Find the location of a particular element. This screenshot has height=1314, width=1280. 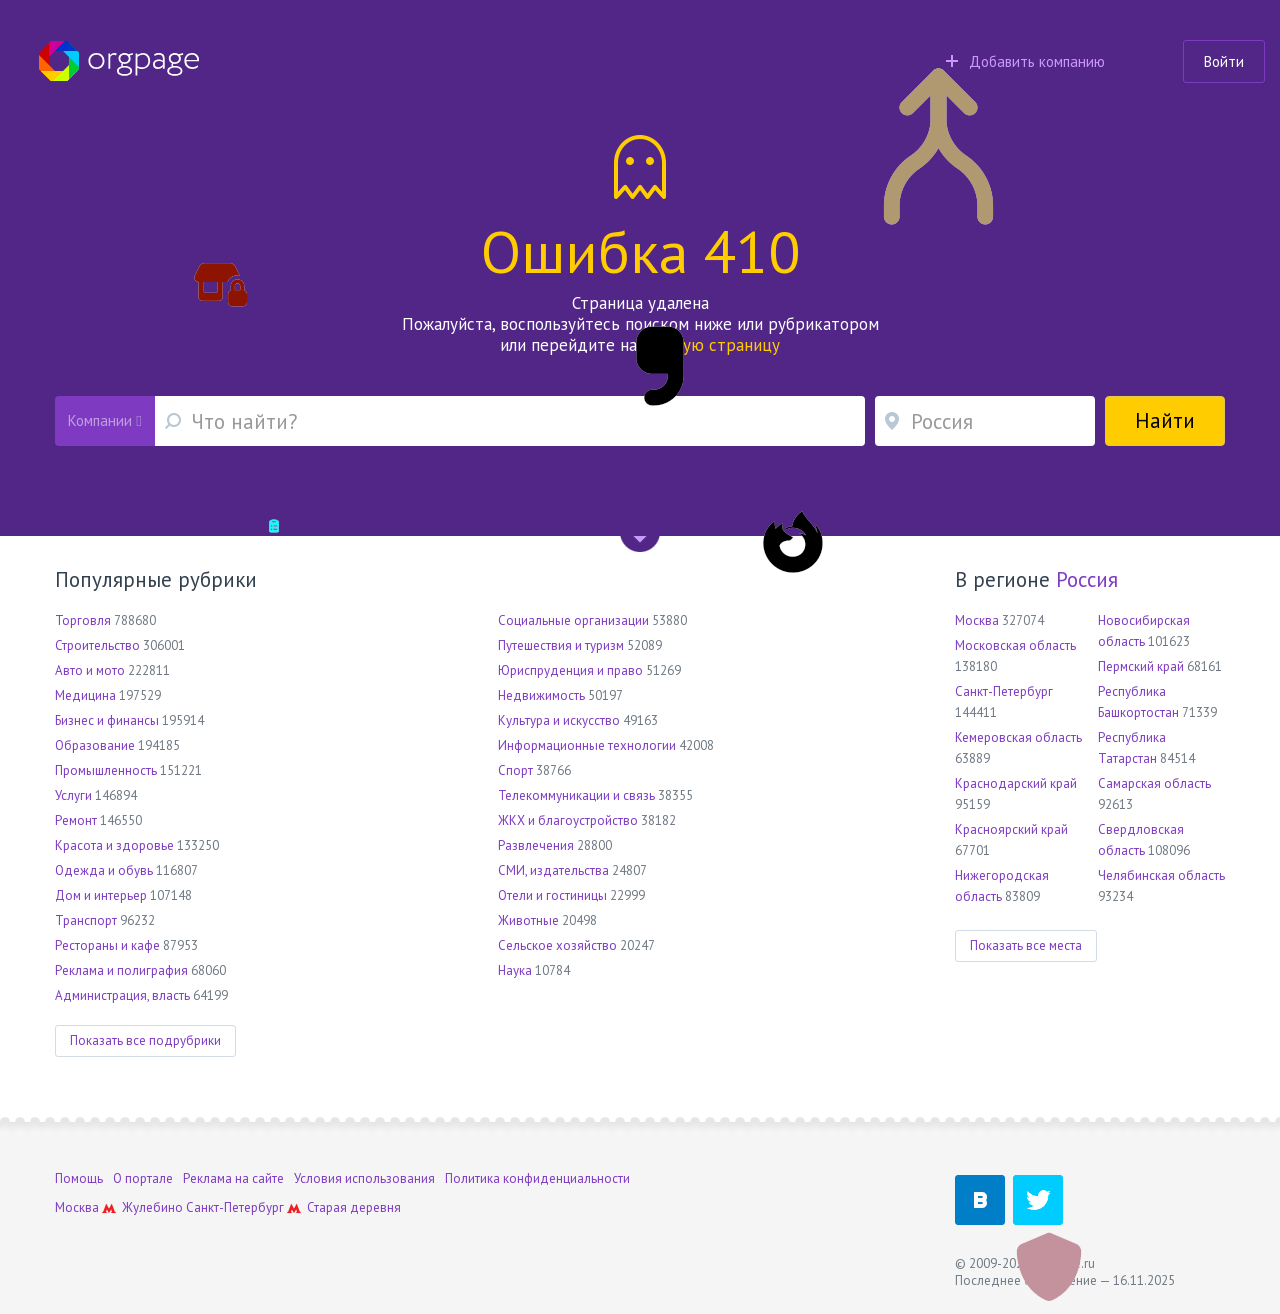

view checklist or task list is located at coordinates (274, 526).